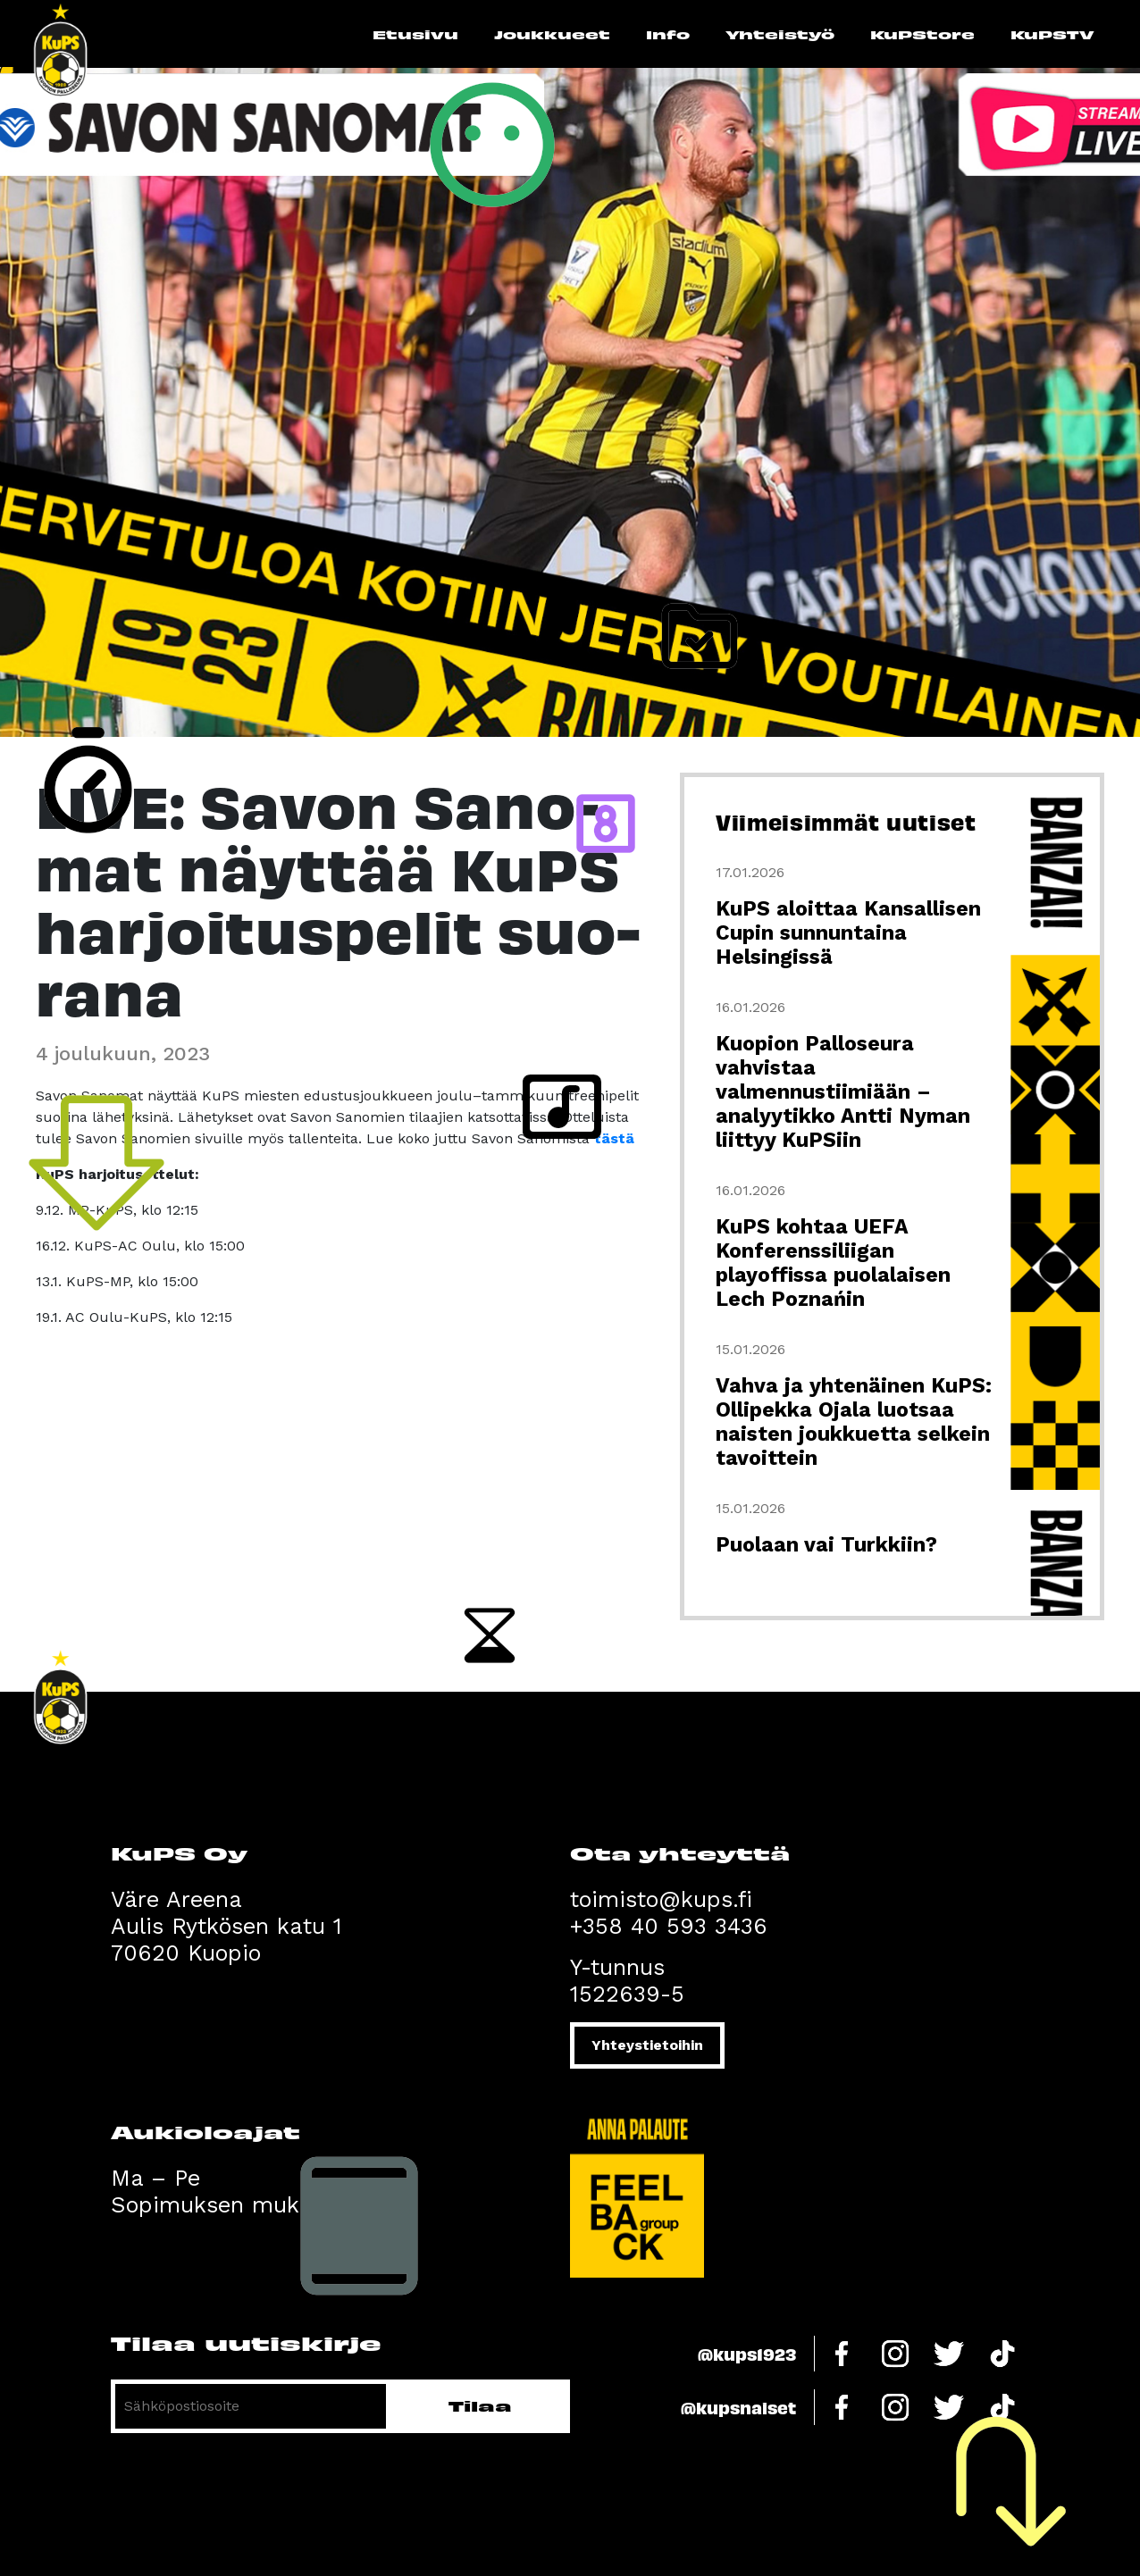 The image size is (1140, 2576). I want to click on switch to tablet view, so click(359, 2226).